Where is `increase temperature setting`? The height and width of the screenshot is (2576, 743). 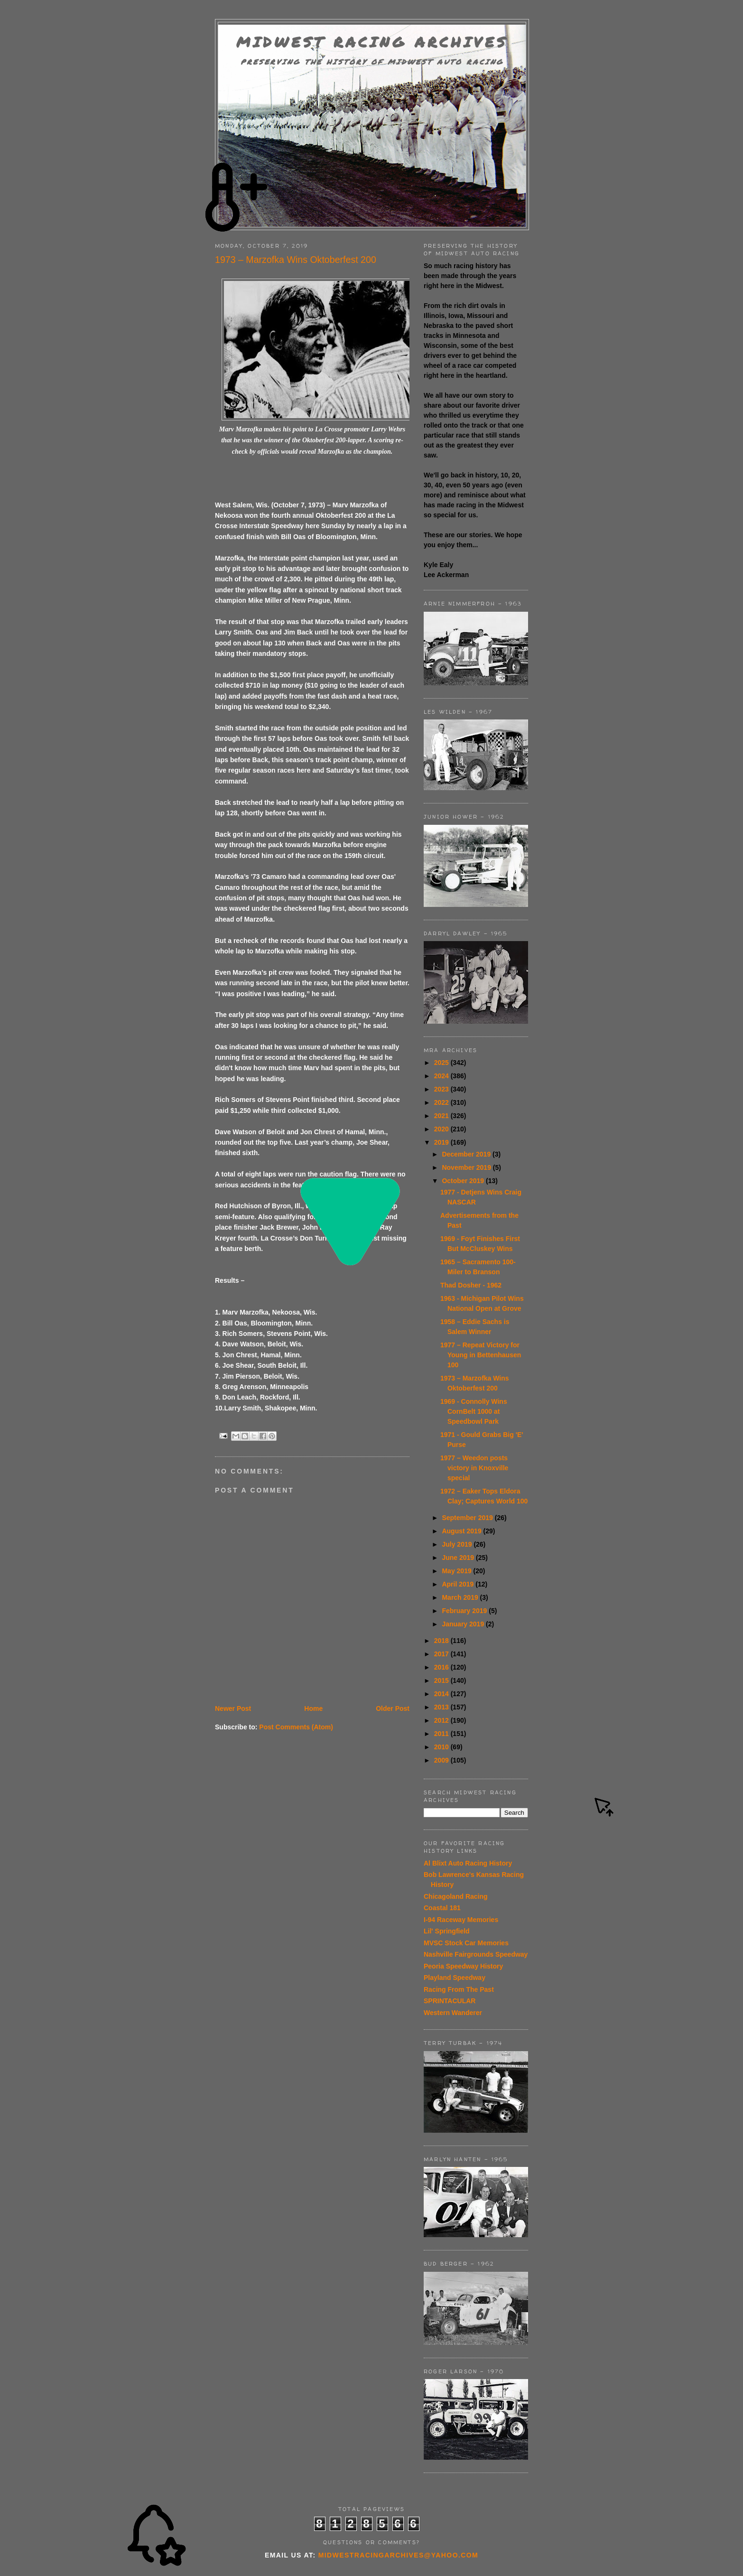 increase temperature setting is located at coordinates (229, 197).